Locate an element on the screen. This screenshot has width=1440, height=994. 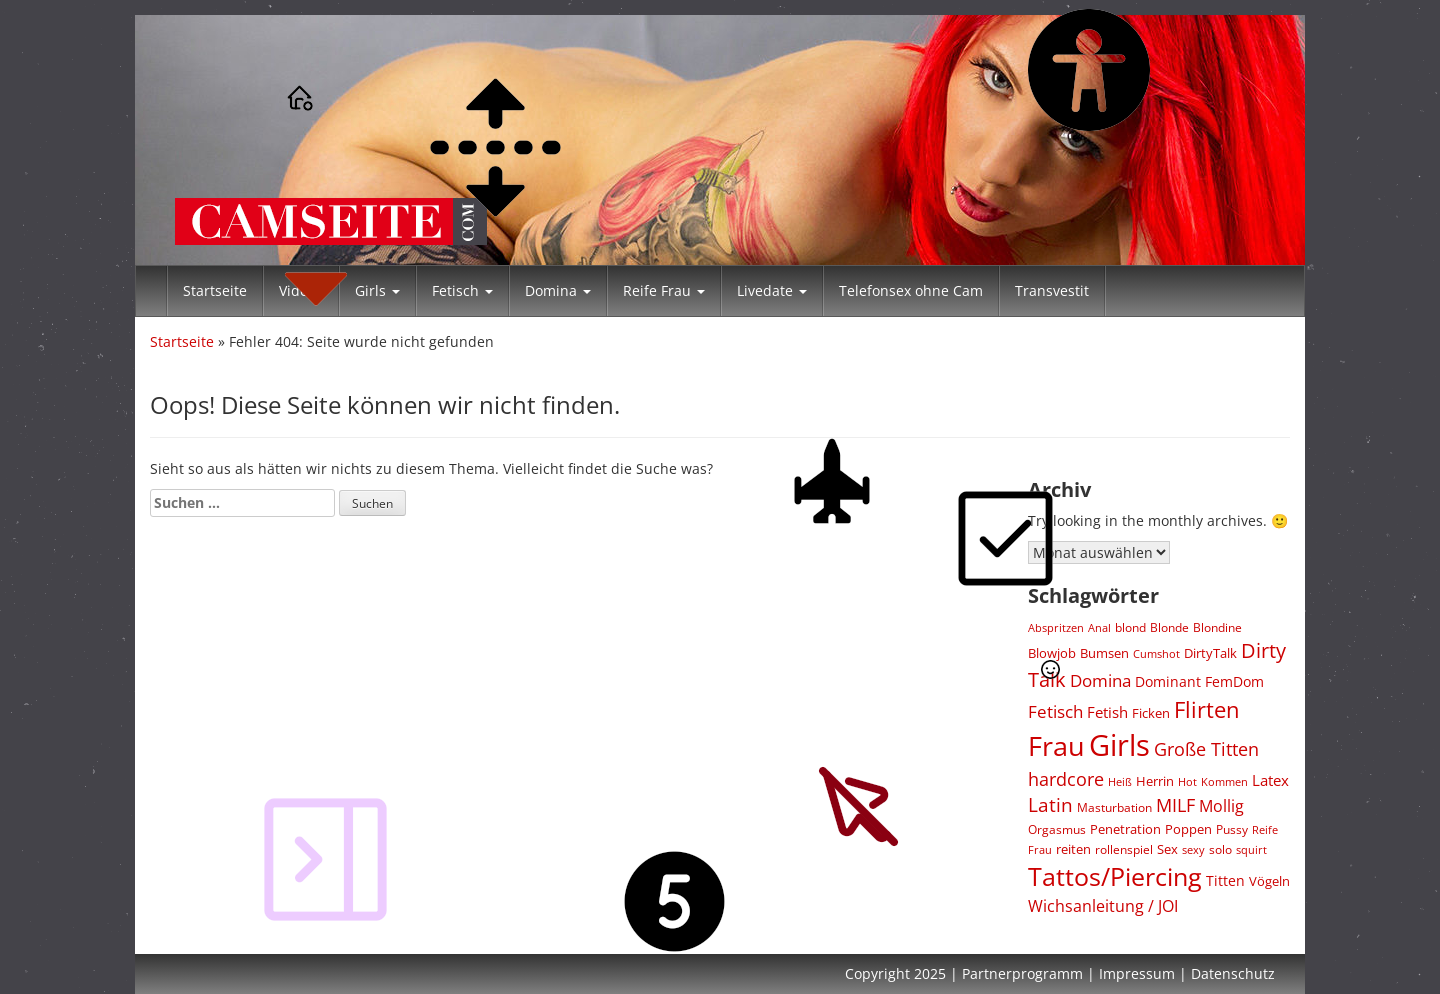
select or confirm an option is located at coordinates (1005, 538).